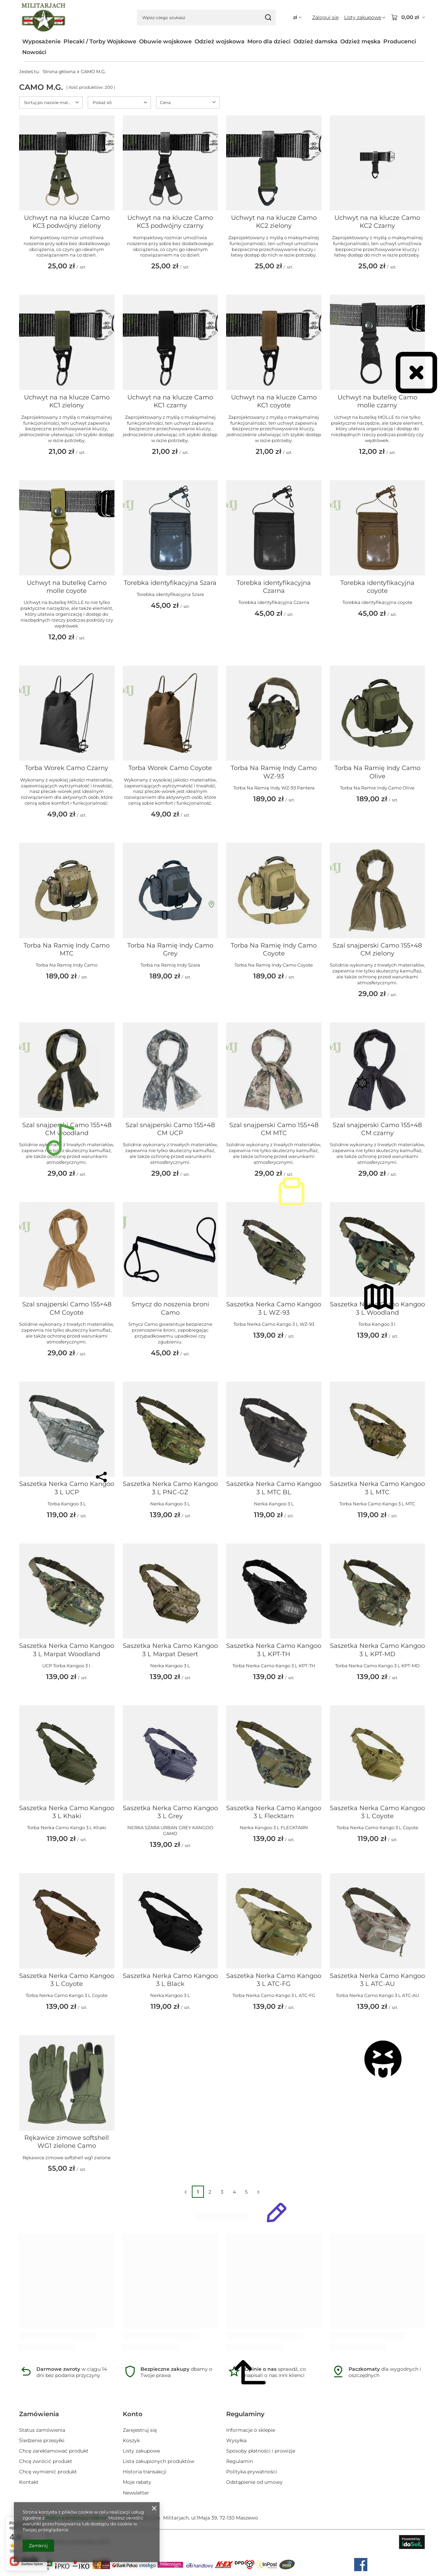  I want to click on close or dismiss a dialog box, so click(416, 372).